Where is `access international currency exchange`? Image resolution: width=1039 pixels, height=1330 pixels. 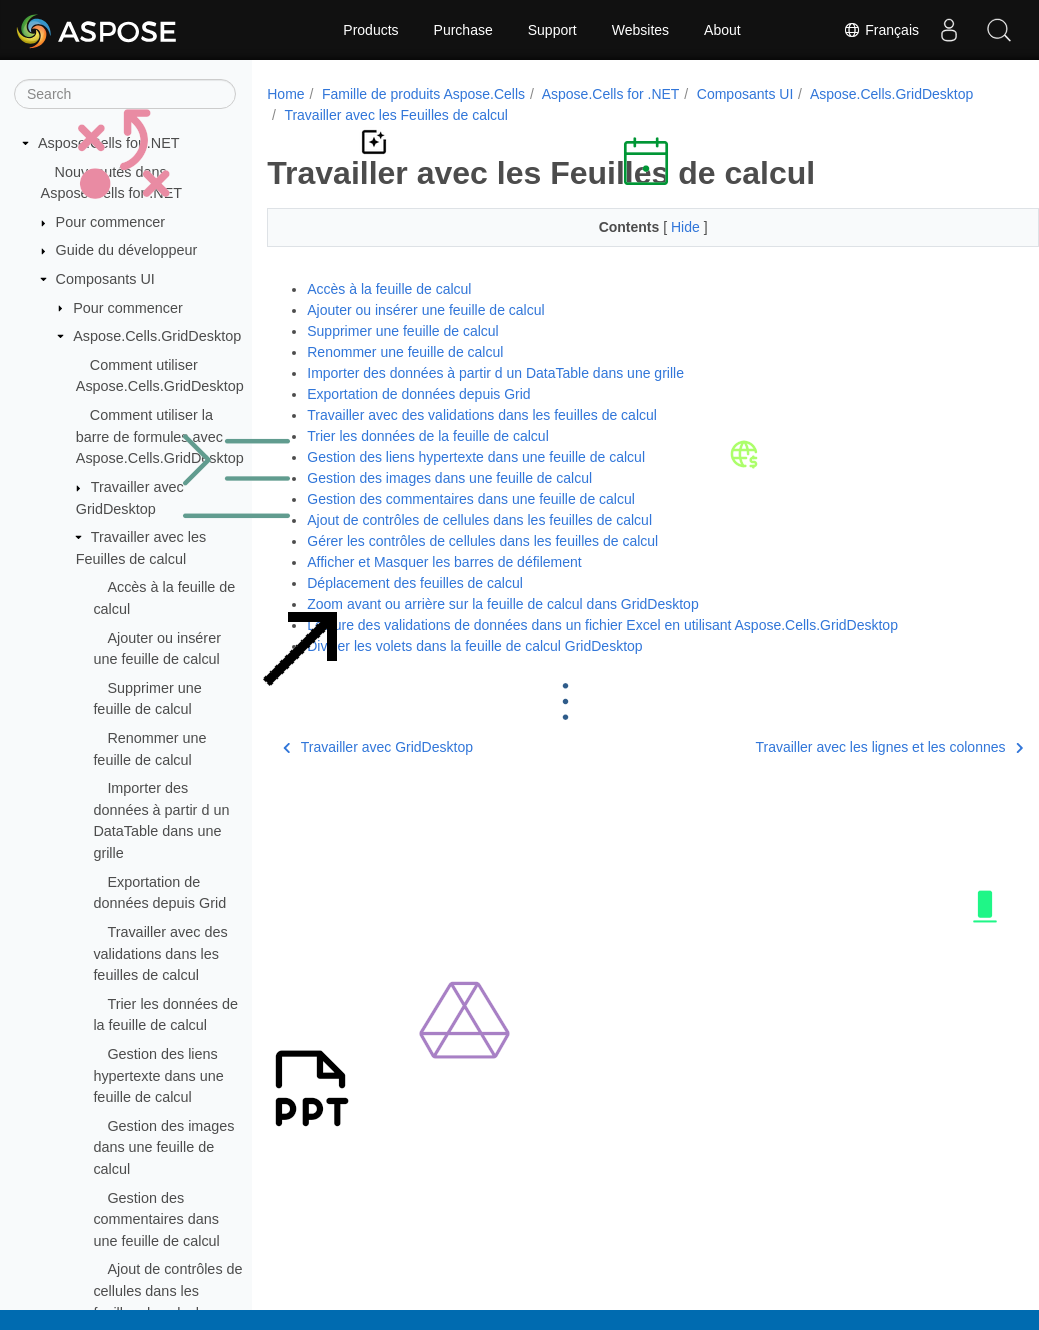
access international currency exchange is located at coordinates (744, 454).